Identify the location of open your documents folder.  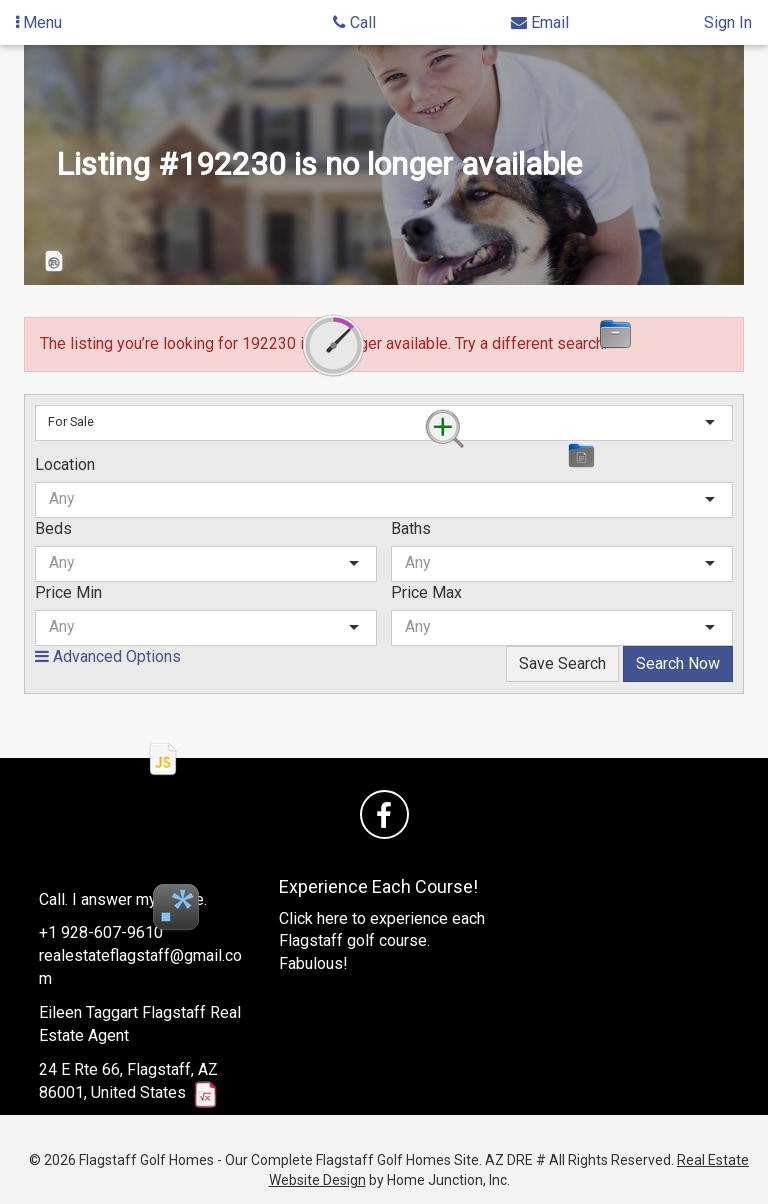
(581, 455).